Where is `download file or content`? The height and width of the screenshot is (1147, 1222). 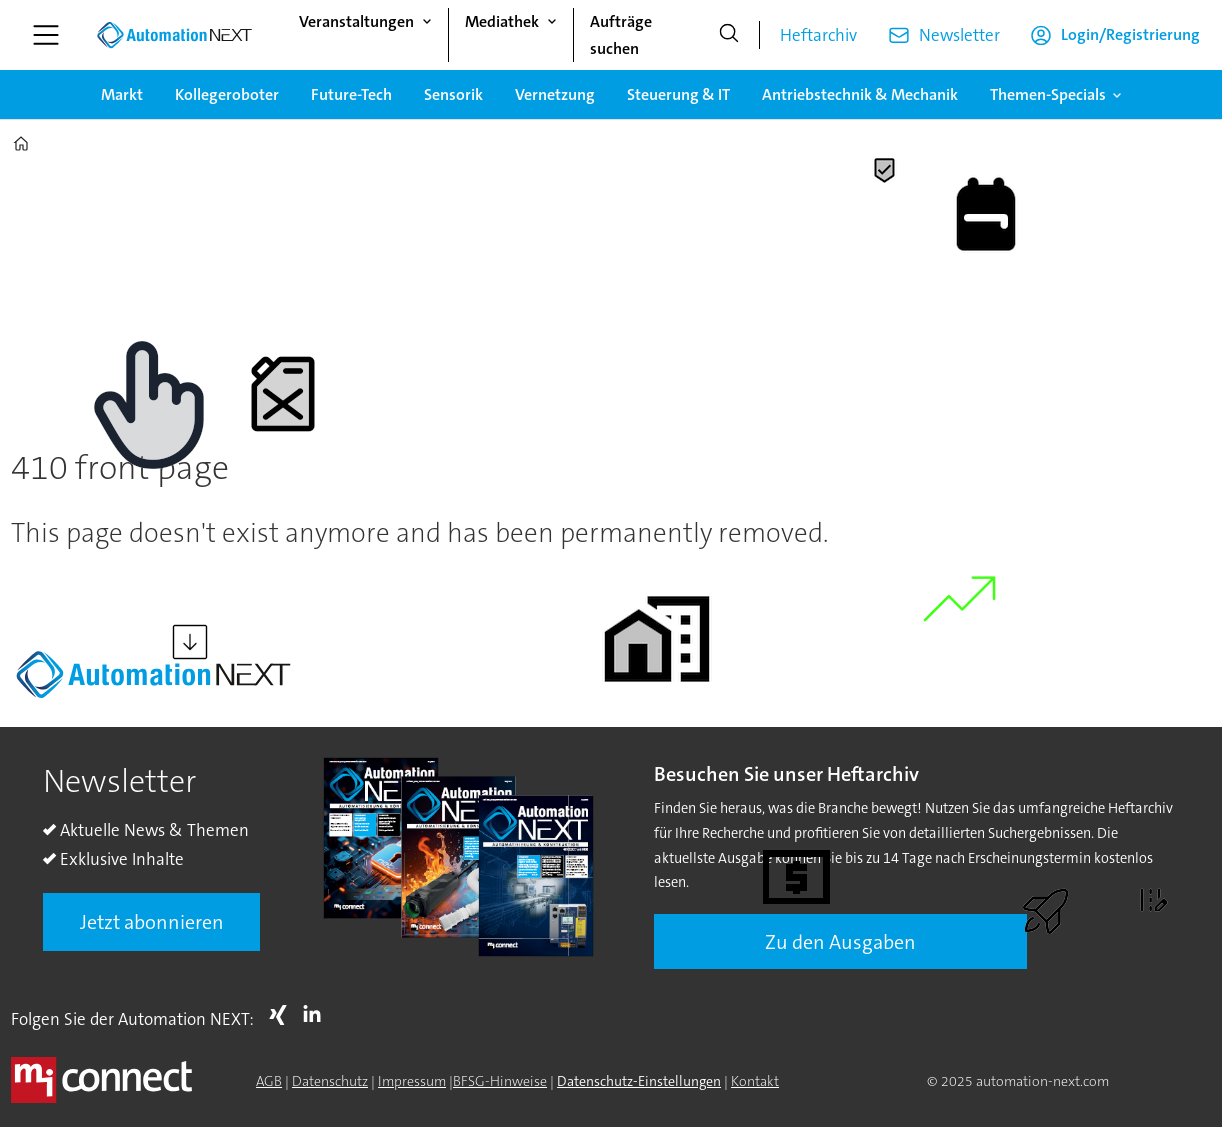 download file or content is located at coordinates (190, 642).